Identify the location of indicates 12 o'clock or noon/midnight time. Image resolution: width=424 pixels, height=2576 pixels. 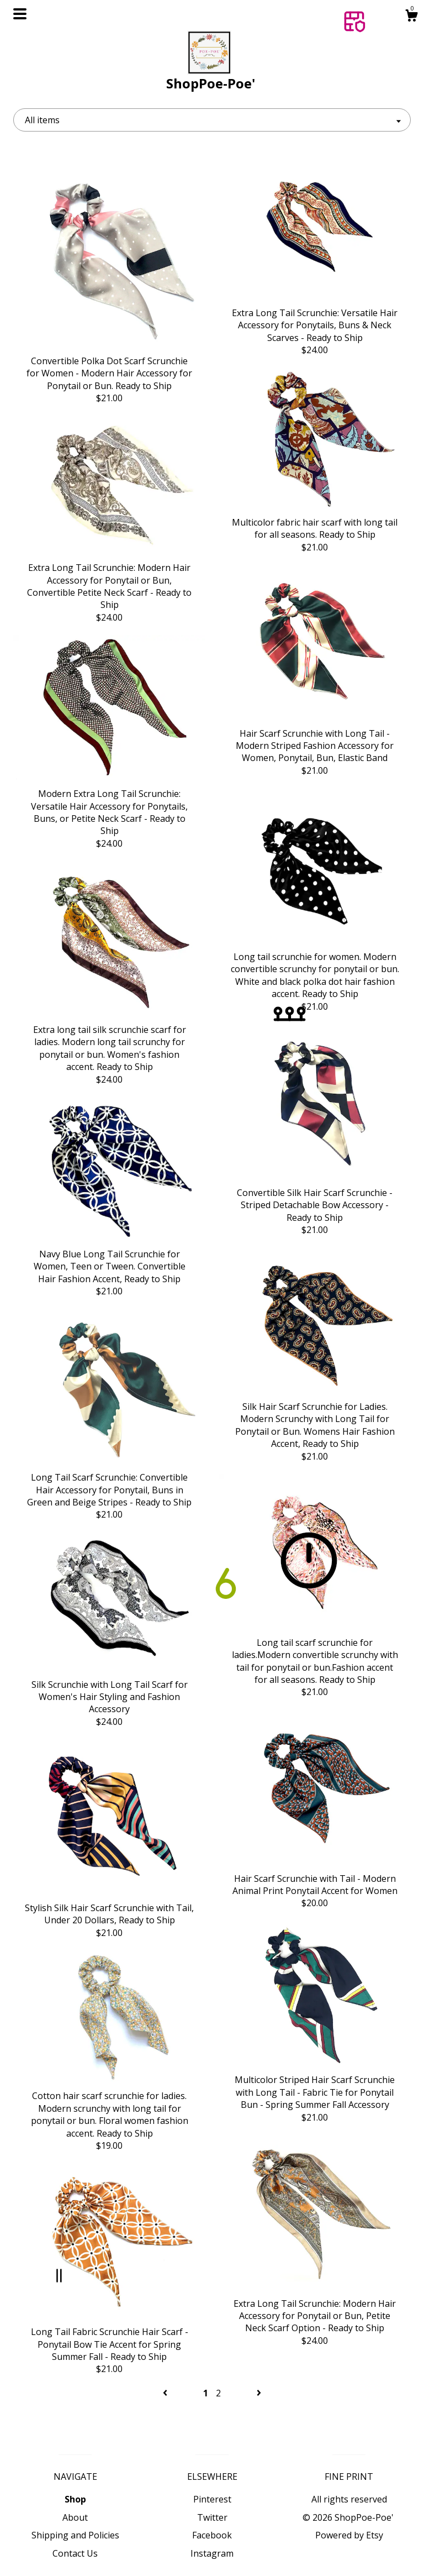
(309, 1560).